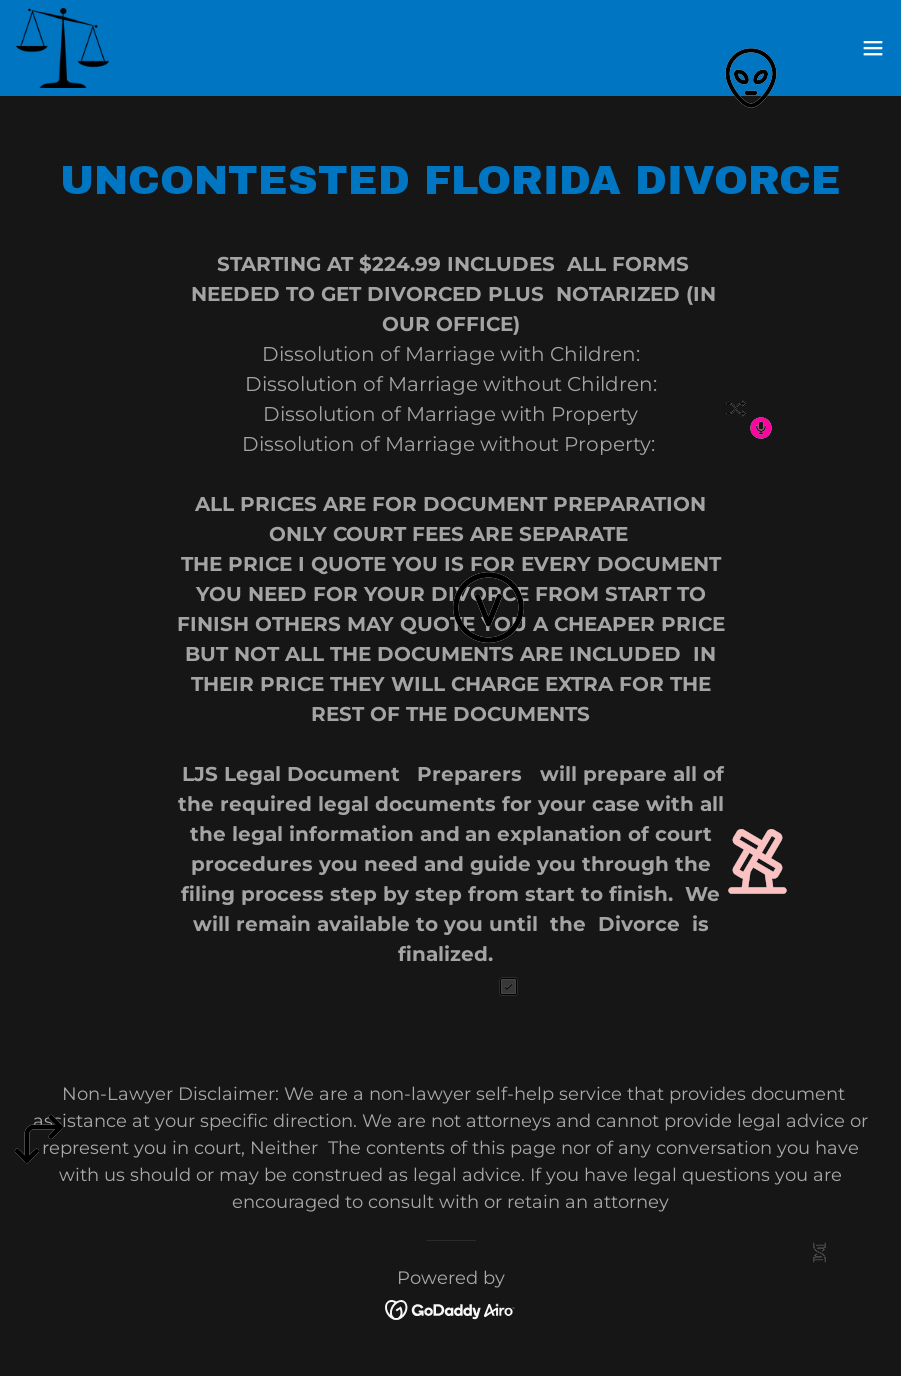  I want to click on access wind energy or renewable power settings, so click(757, 862).